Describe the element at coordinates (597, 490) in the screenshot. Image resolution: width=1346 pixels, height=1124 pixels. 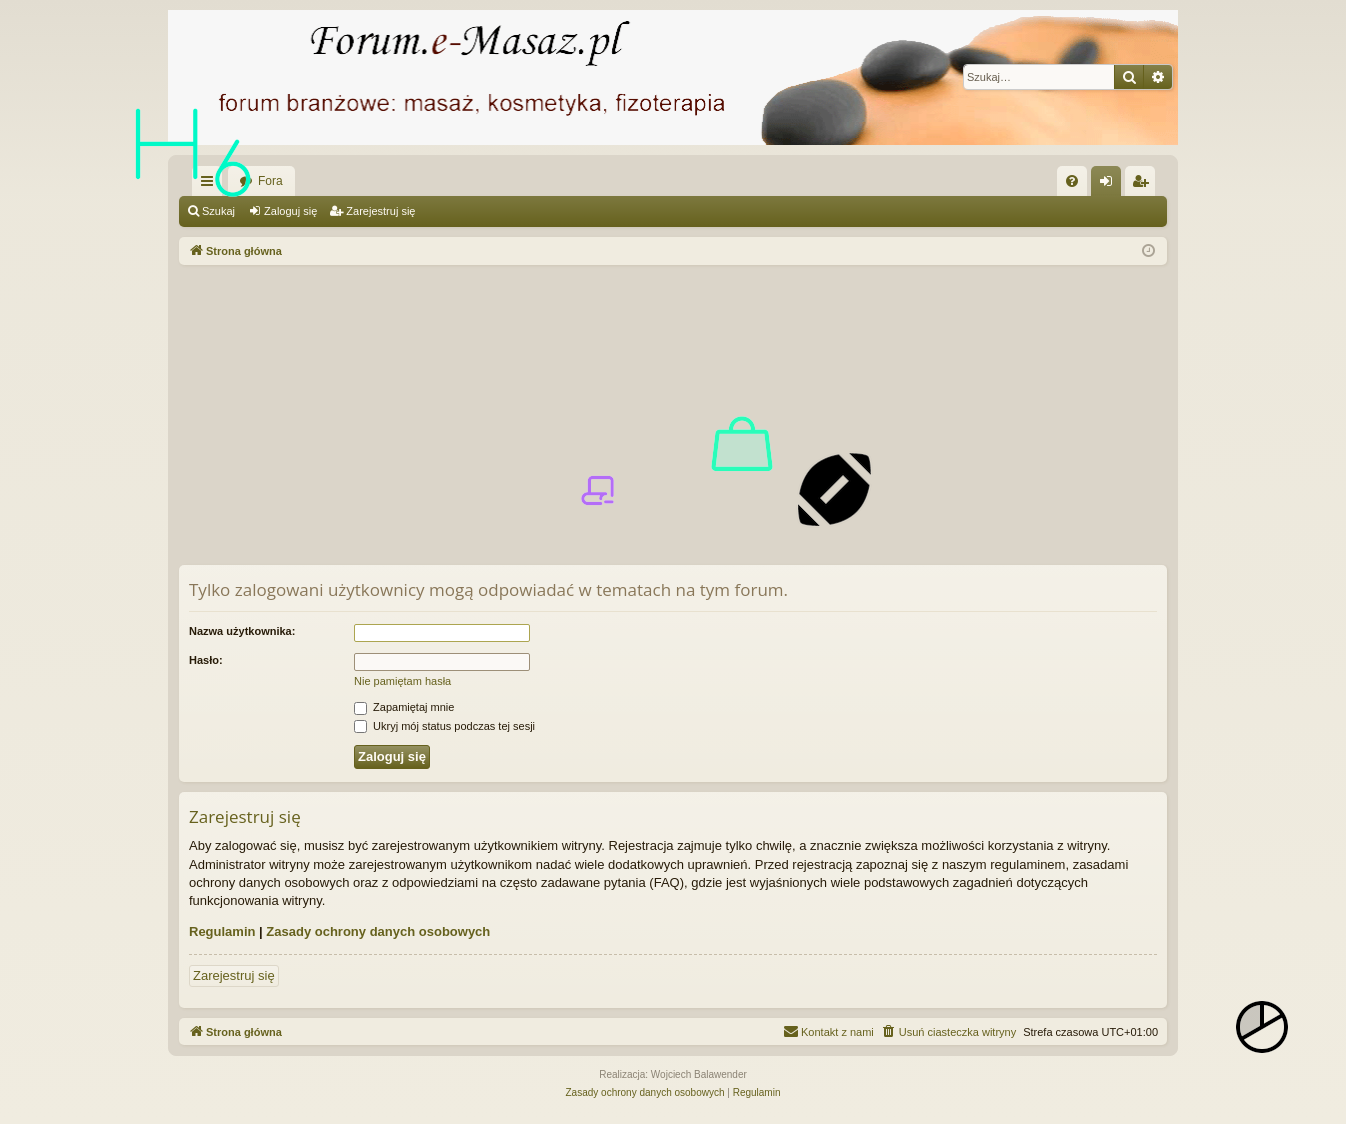
I see `remove a script or code file` at that location.